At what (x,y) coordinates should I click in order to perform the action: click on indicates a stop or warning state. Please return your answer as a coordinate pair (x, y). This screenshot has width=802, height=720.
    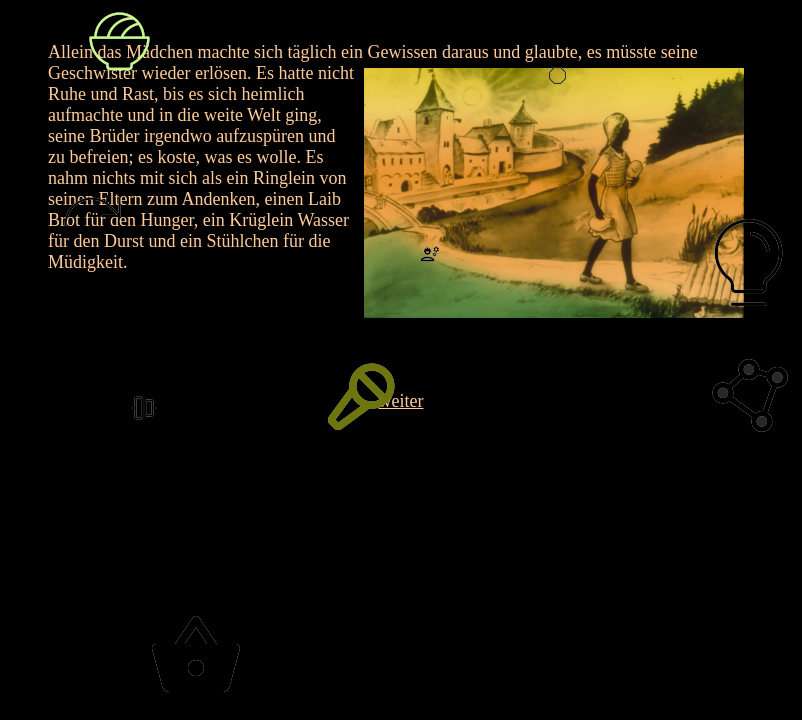
    Looking at the image, I should click on (557, 75).